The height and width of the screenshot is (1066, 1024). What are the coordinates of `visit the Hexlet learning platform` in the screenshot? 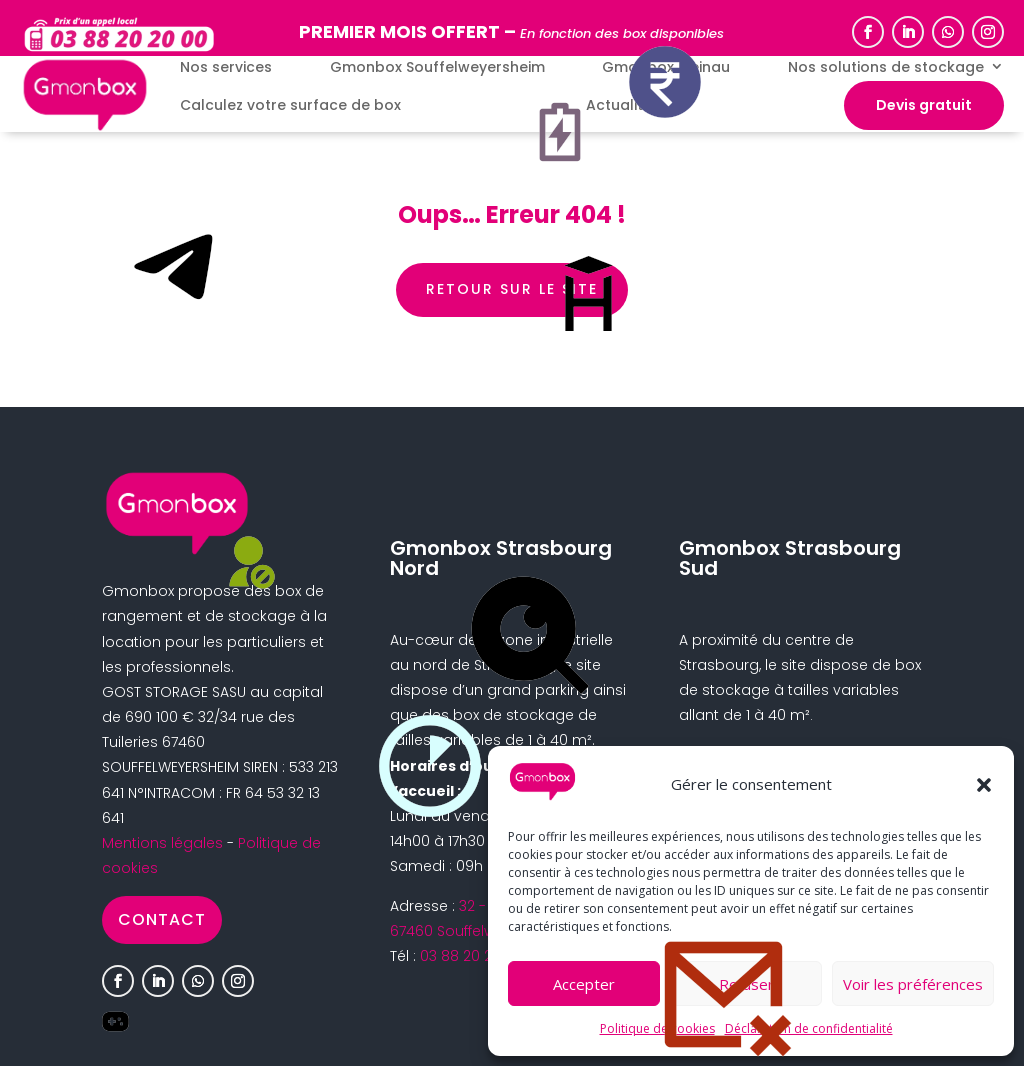 It's located at (588, 293).